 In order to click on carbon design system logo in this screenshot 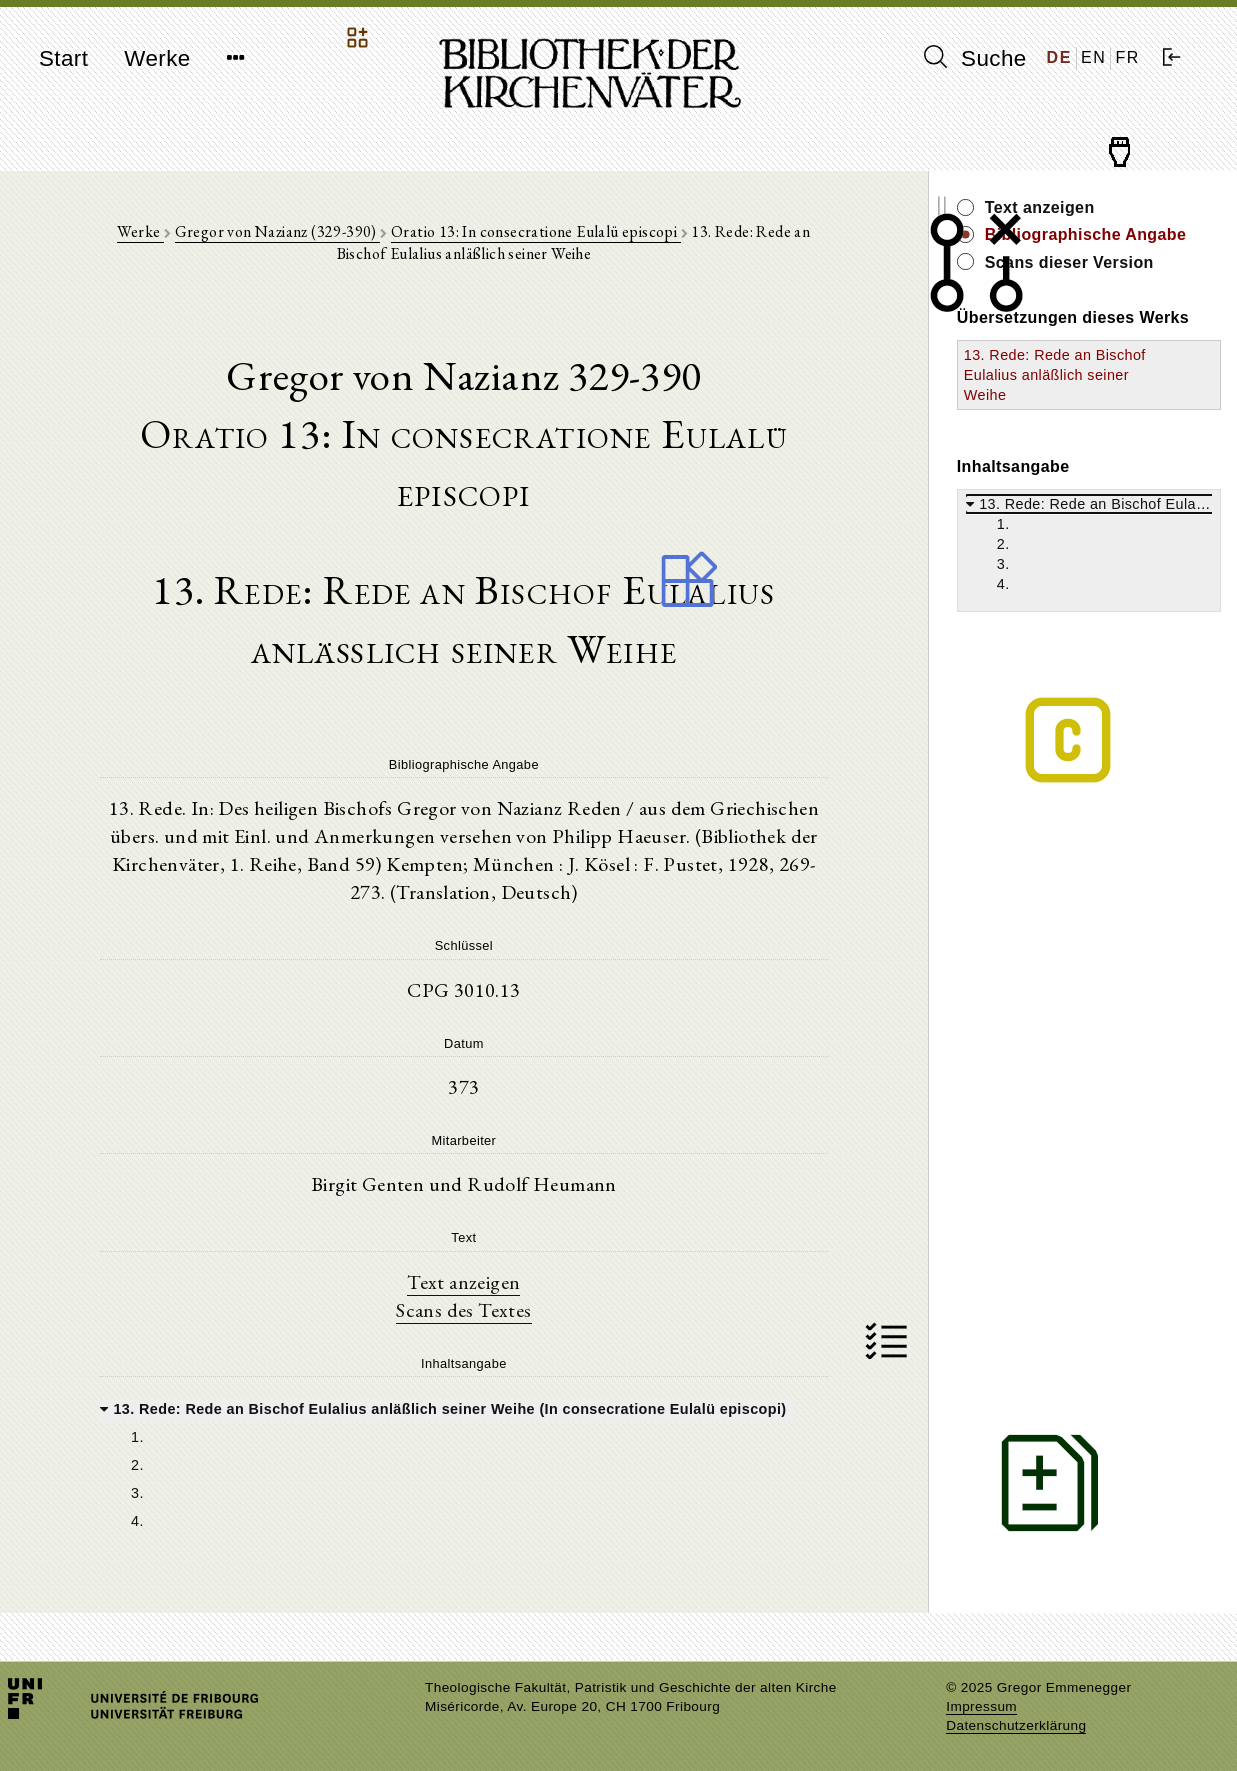, I will do `click(1068, 740)`.